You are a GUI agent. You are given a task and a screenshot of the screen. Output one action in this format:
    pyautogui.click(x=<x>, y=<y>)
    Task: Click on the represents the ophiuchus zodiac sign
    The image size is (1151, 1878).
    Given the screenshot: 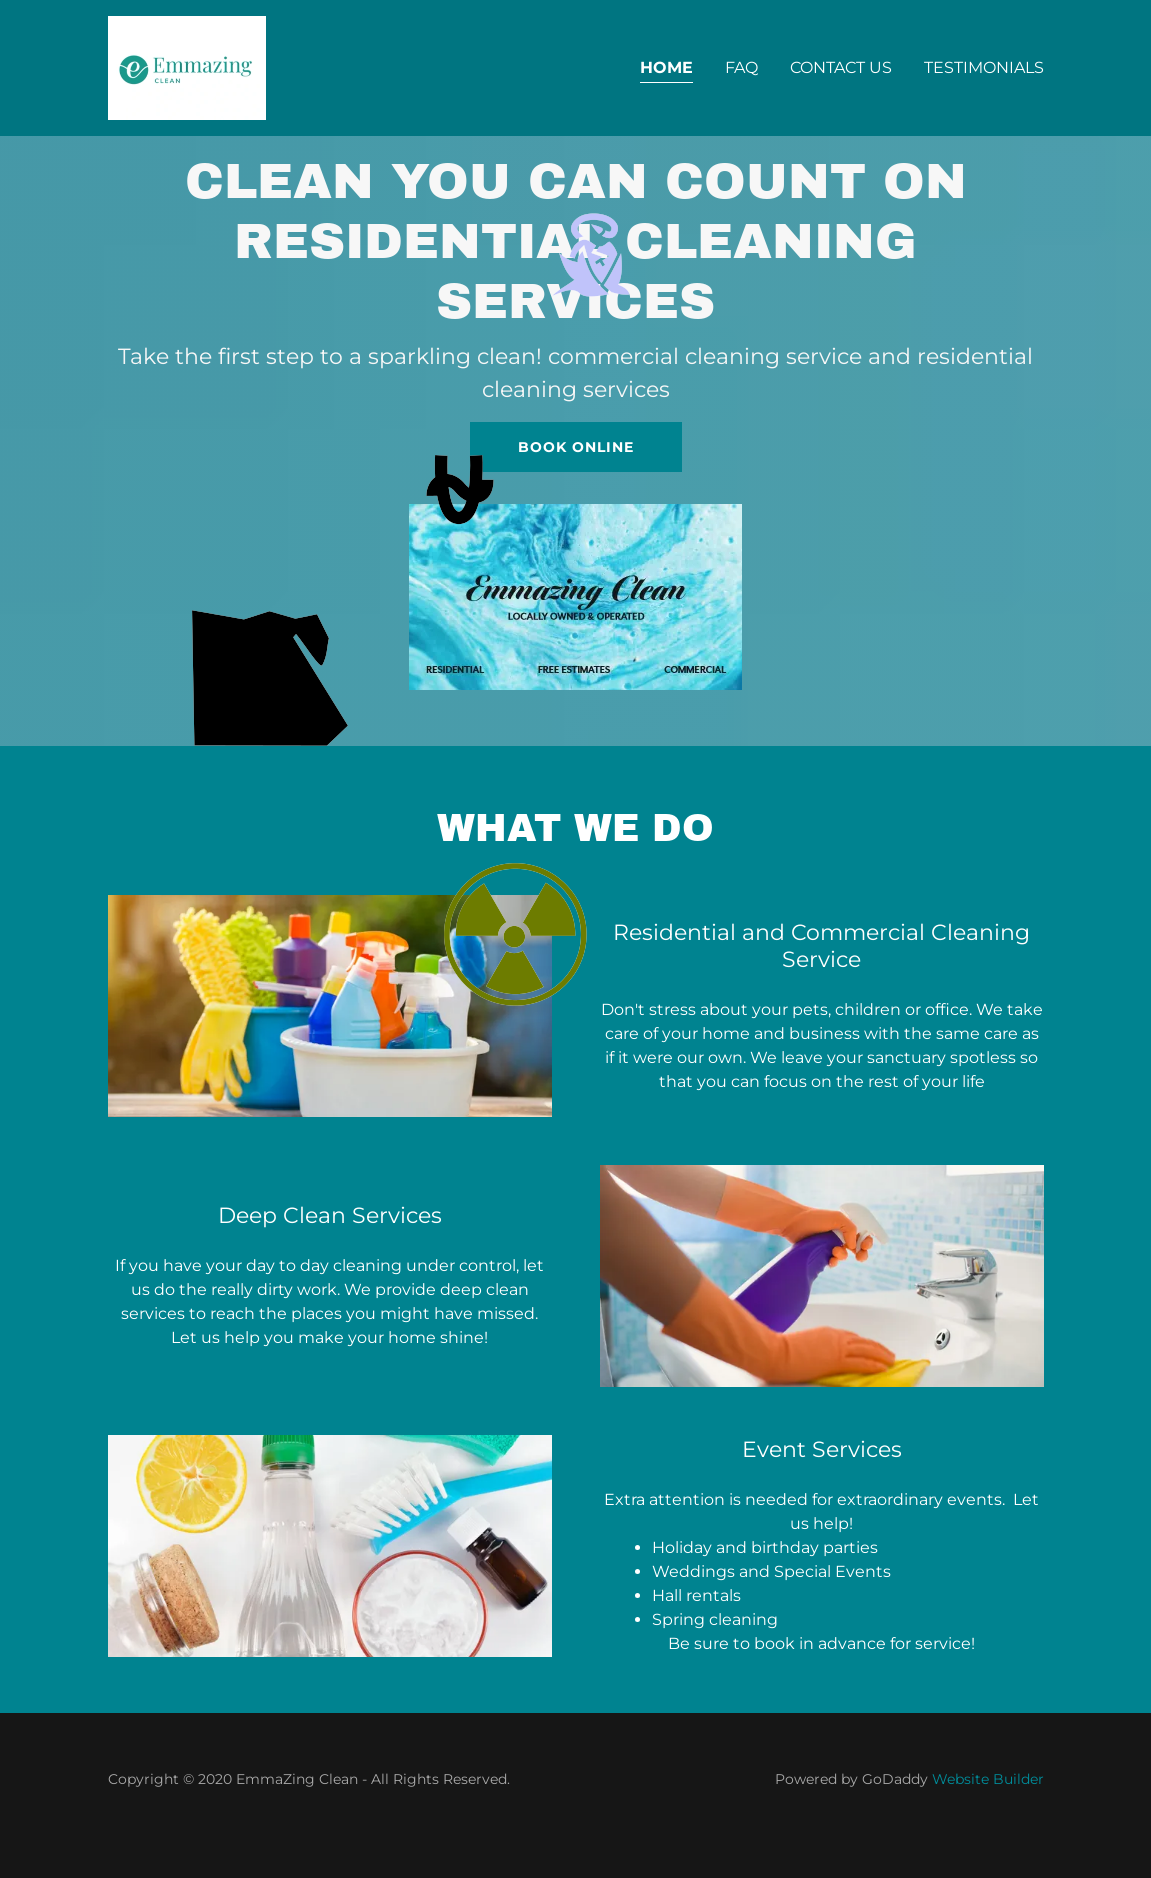 What is the action you would take?
    pyautogui.click(x=460, y=489)
    